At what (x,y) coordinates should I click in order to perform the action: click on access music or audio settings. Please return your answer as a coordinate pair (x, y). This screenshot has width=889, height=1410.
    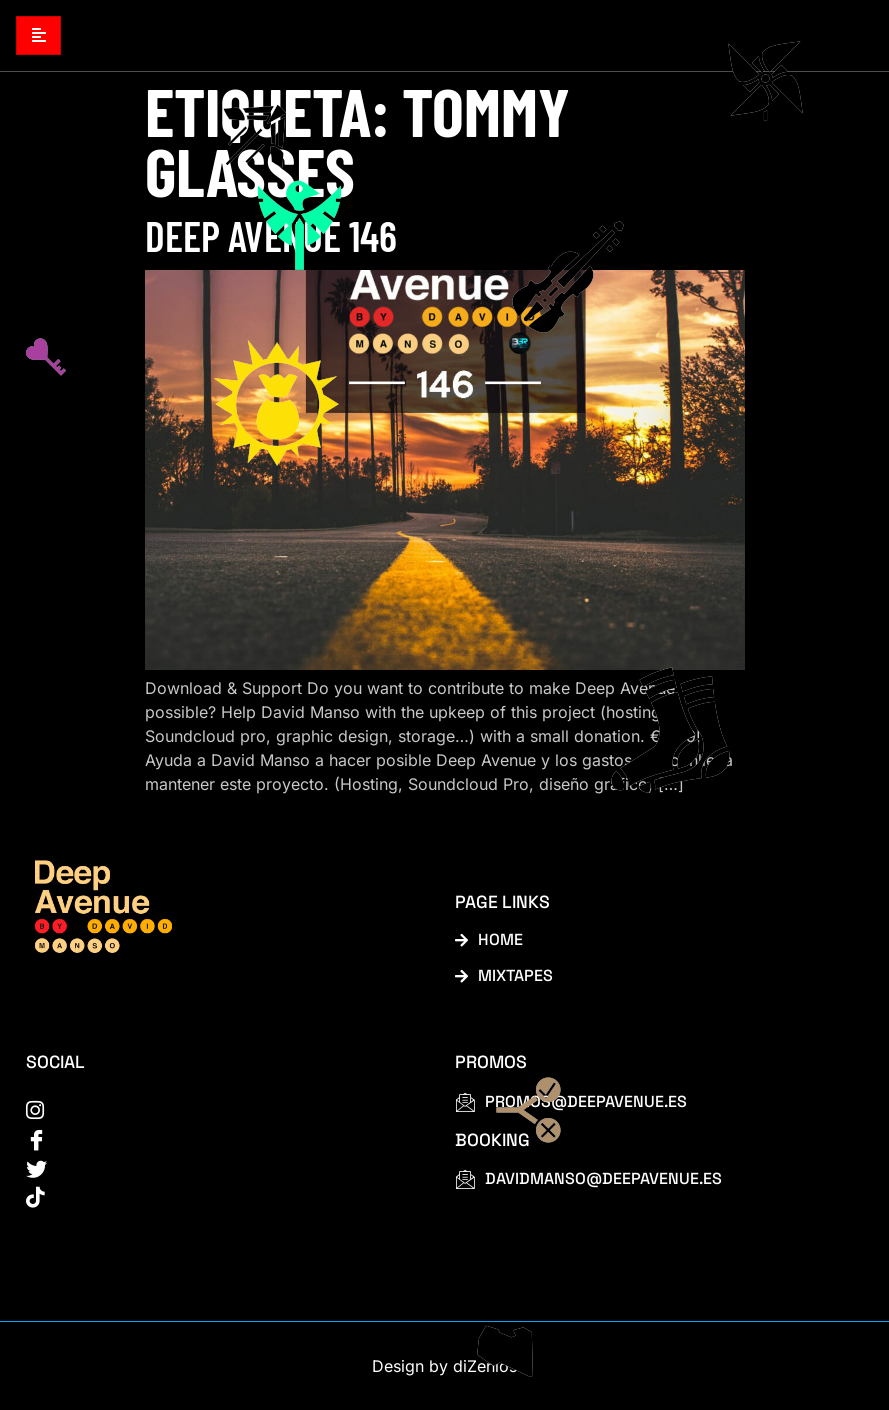
    Looking at the image, I should click on (568, 277).